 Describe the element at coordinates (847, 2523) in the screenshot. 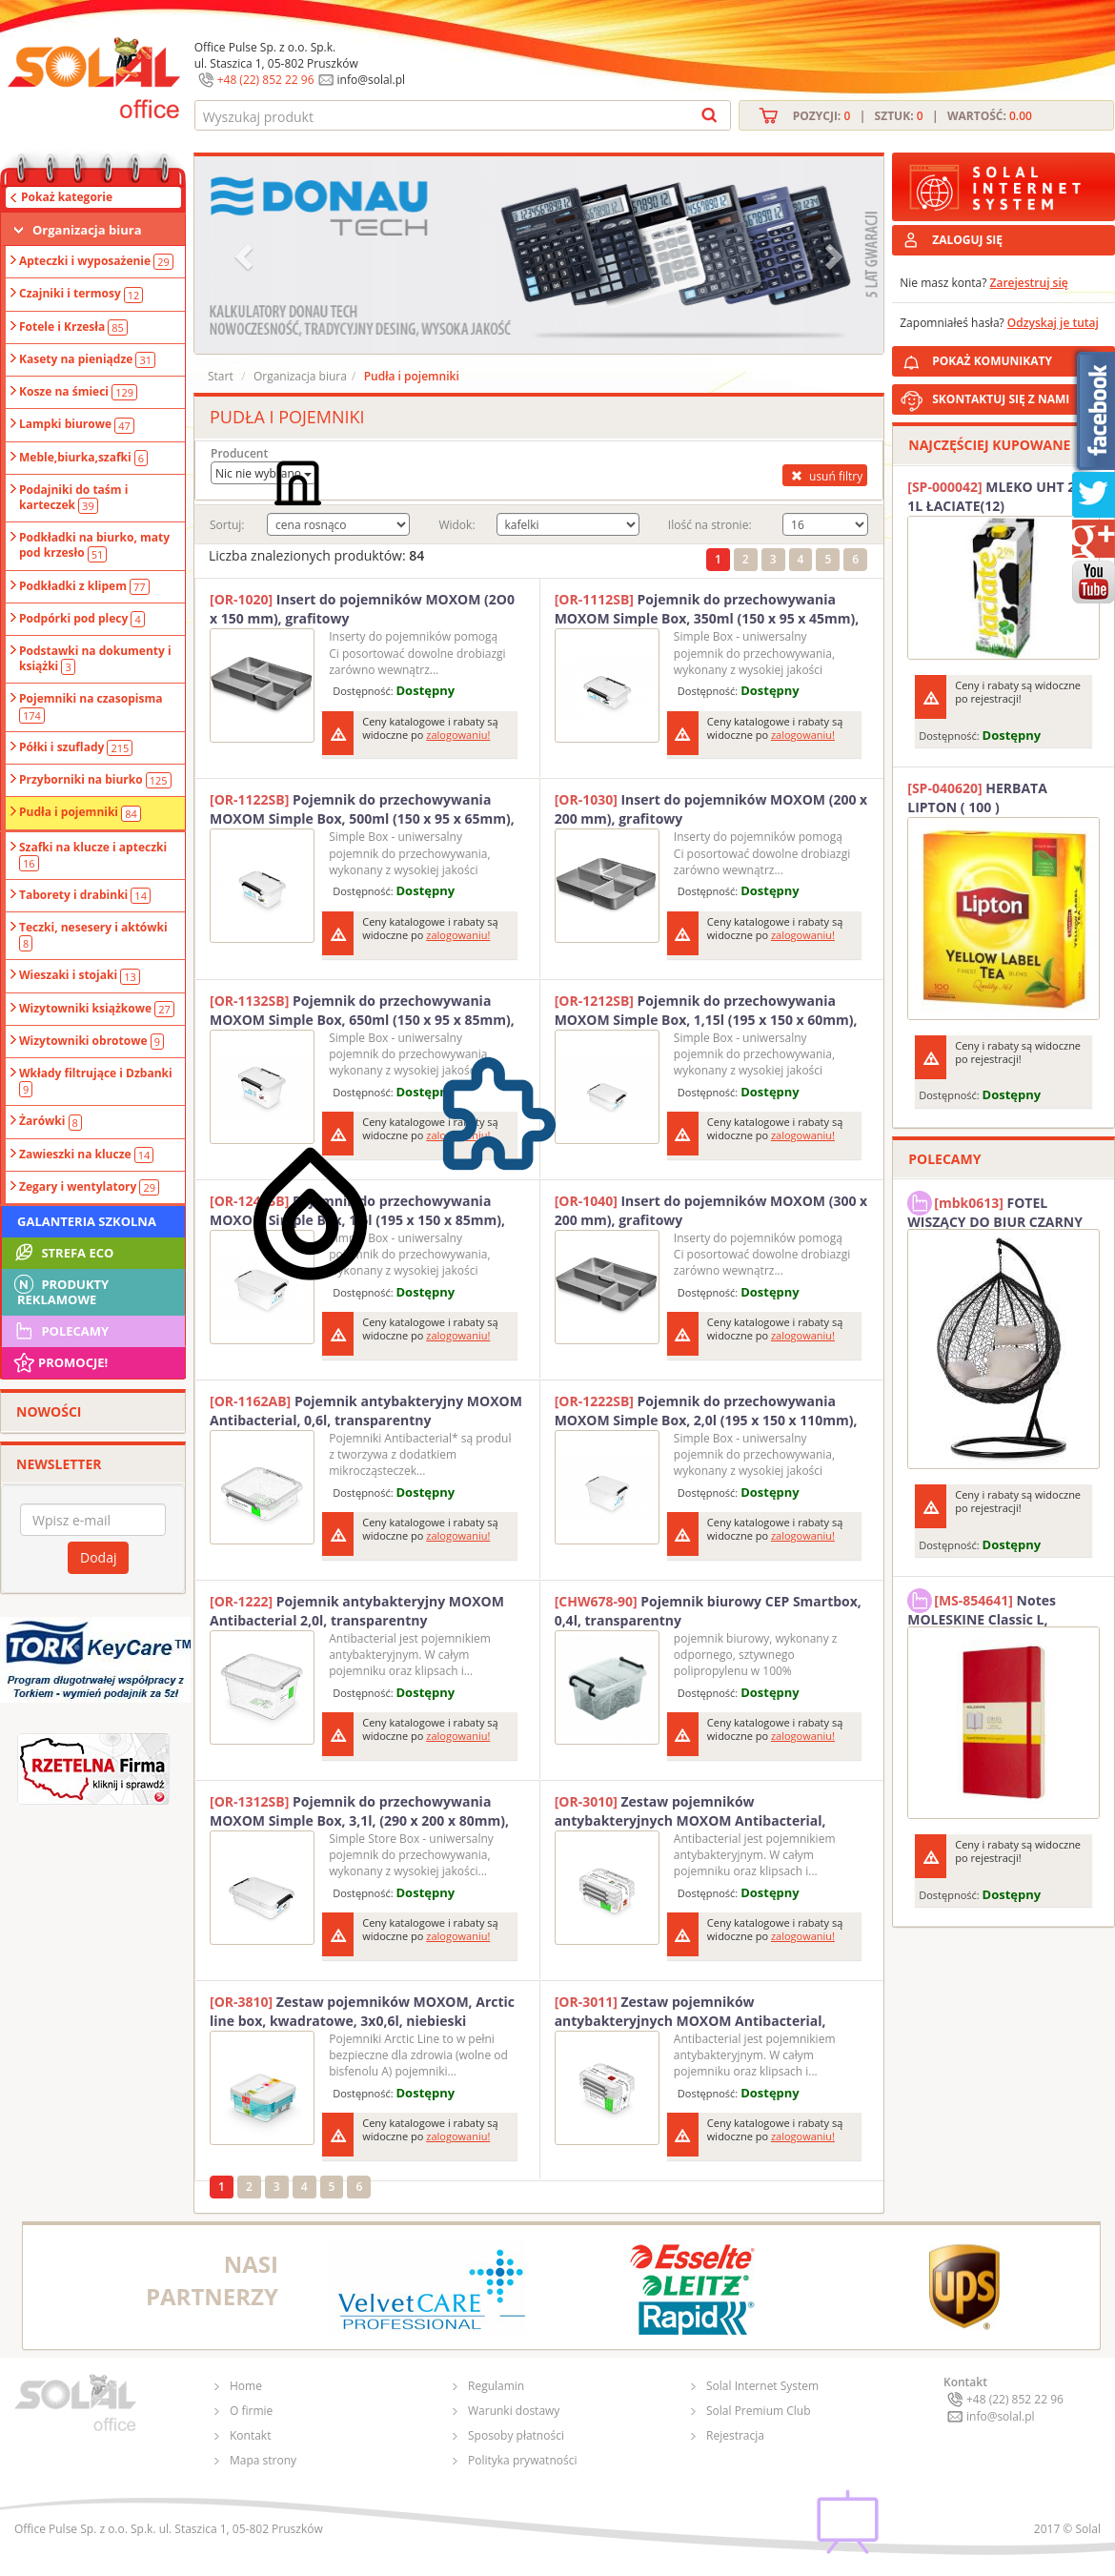

I see `start or view a presentation` at that location.